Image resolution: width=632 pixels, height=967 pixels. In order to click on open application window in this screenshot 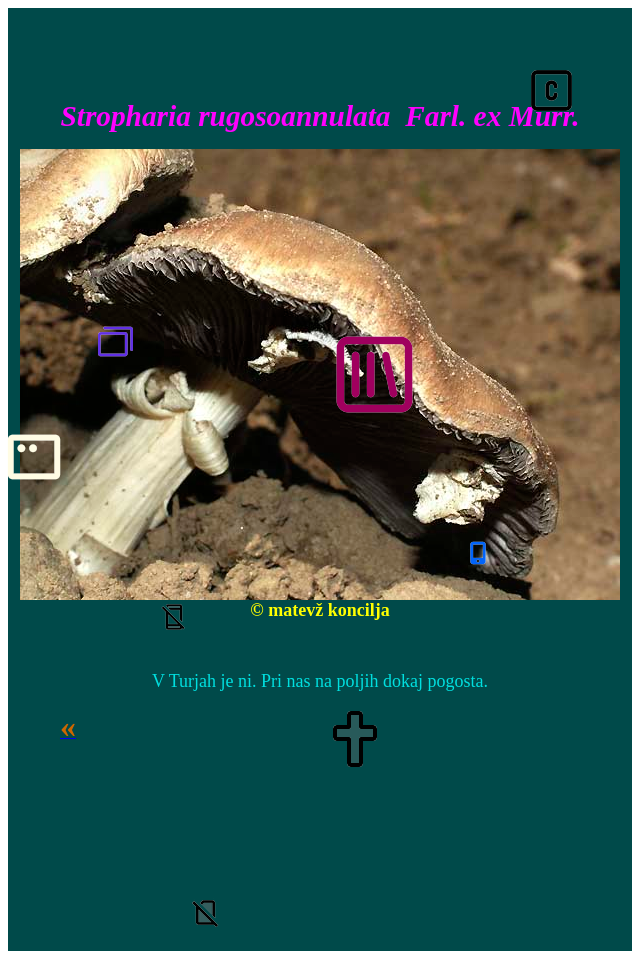, I will do `click(34, 457)`.